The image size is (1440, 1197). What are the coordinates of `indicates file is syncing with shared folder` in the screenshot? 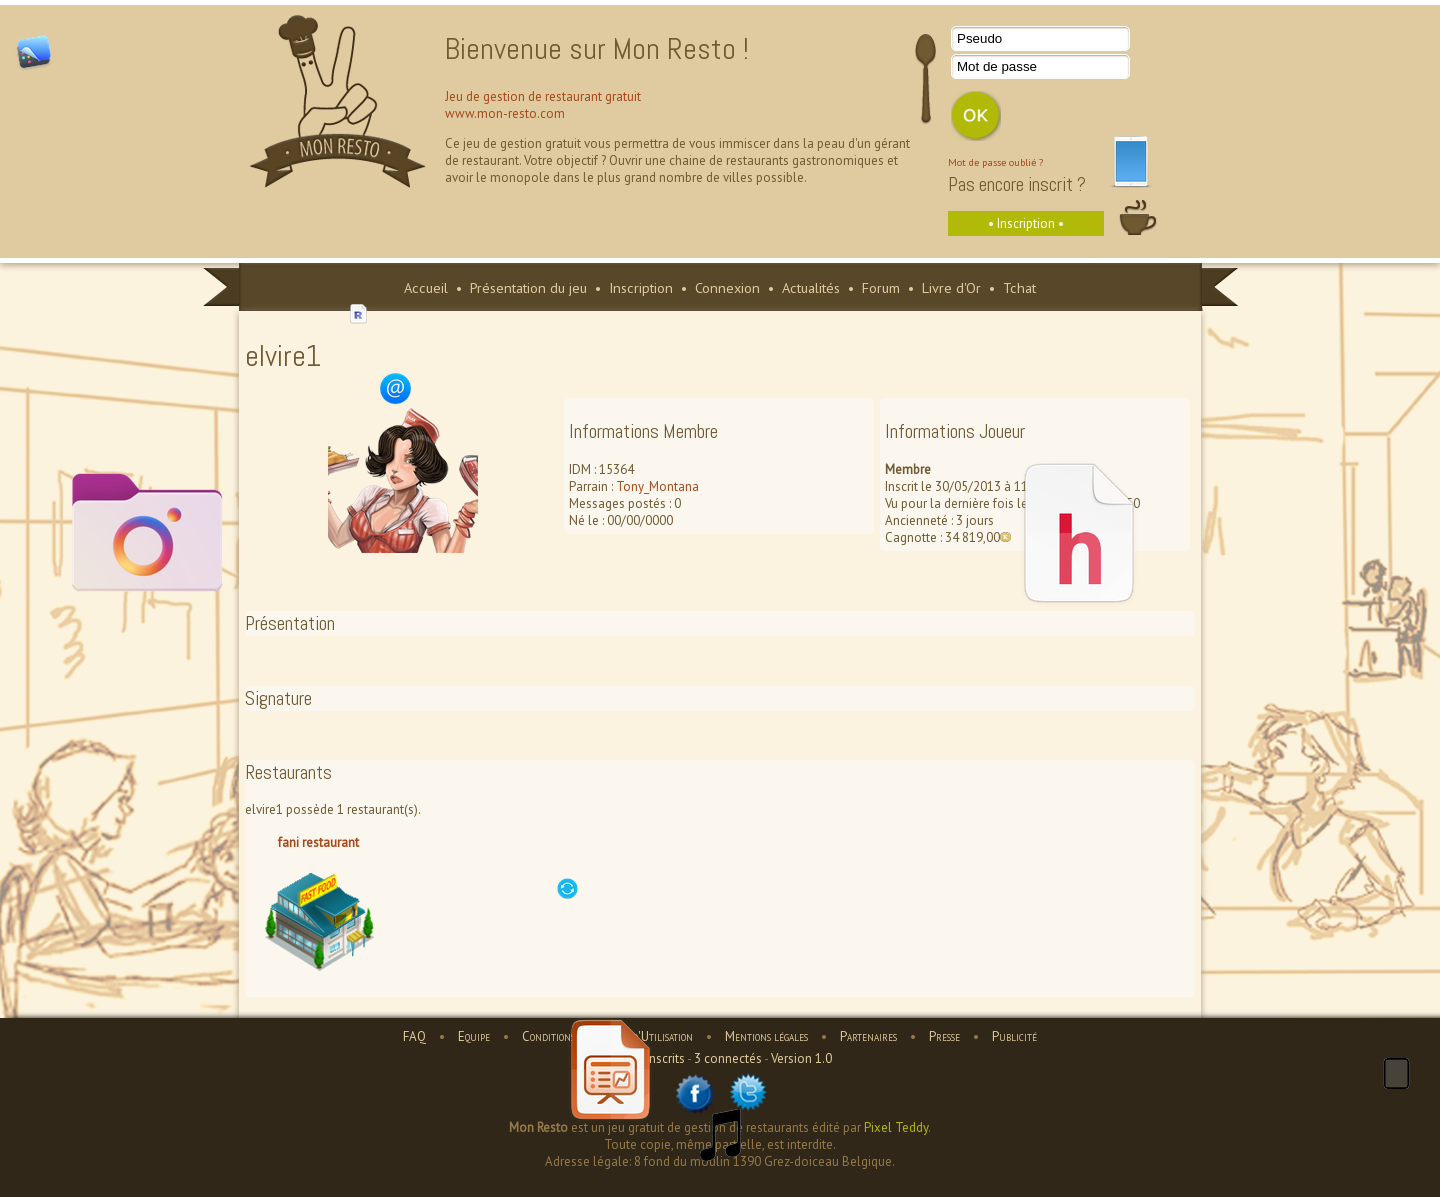 It's located at (567, 888).